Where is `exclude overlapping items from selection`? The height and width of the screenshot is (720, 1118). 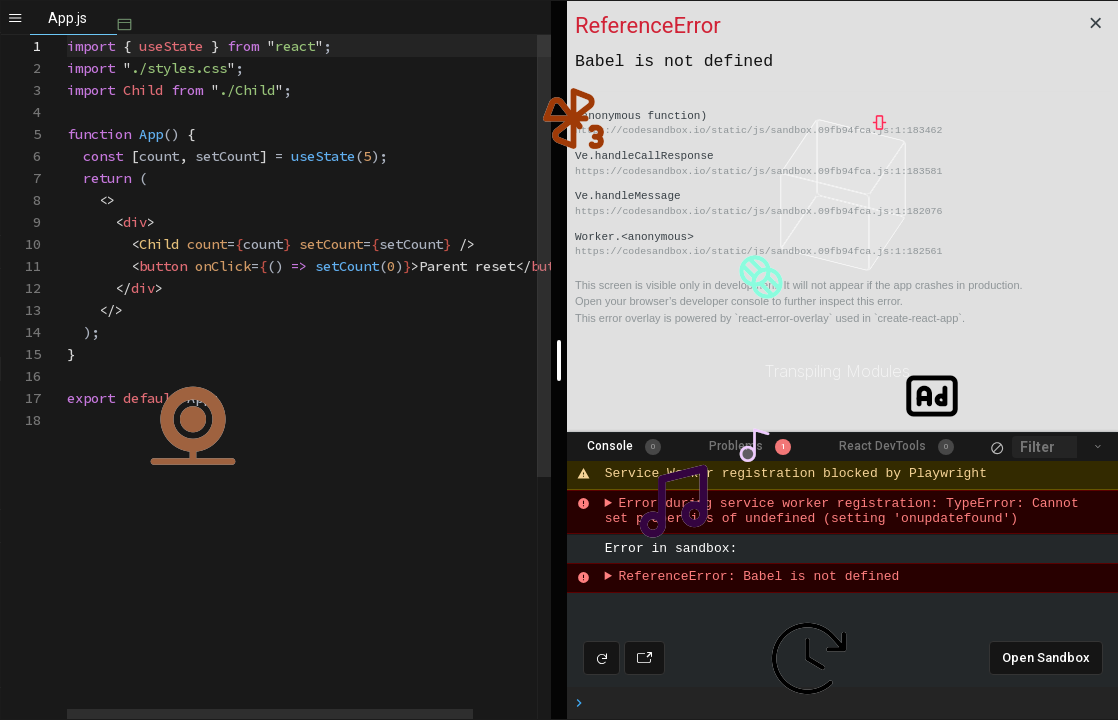
exclude overlapping items from selection is located at coordinates (761, 277).